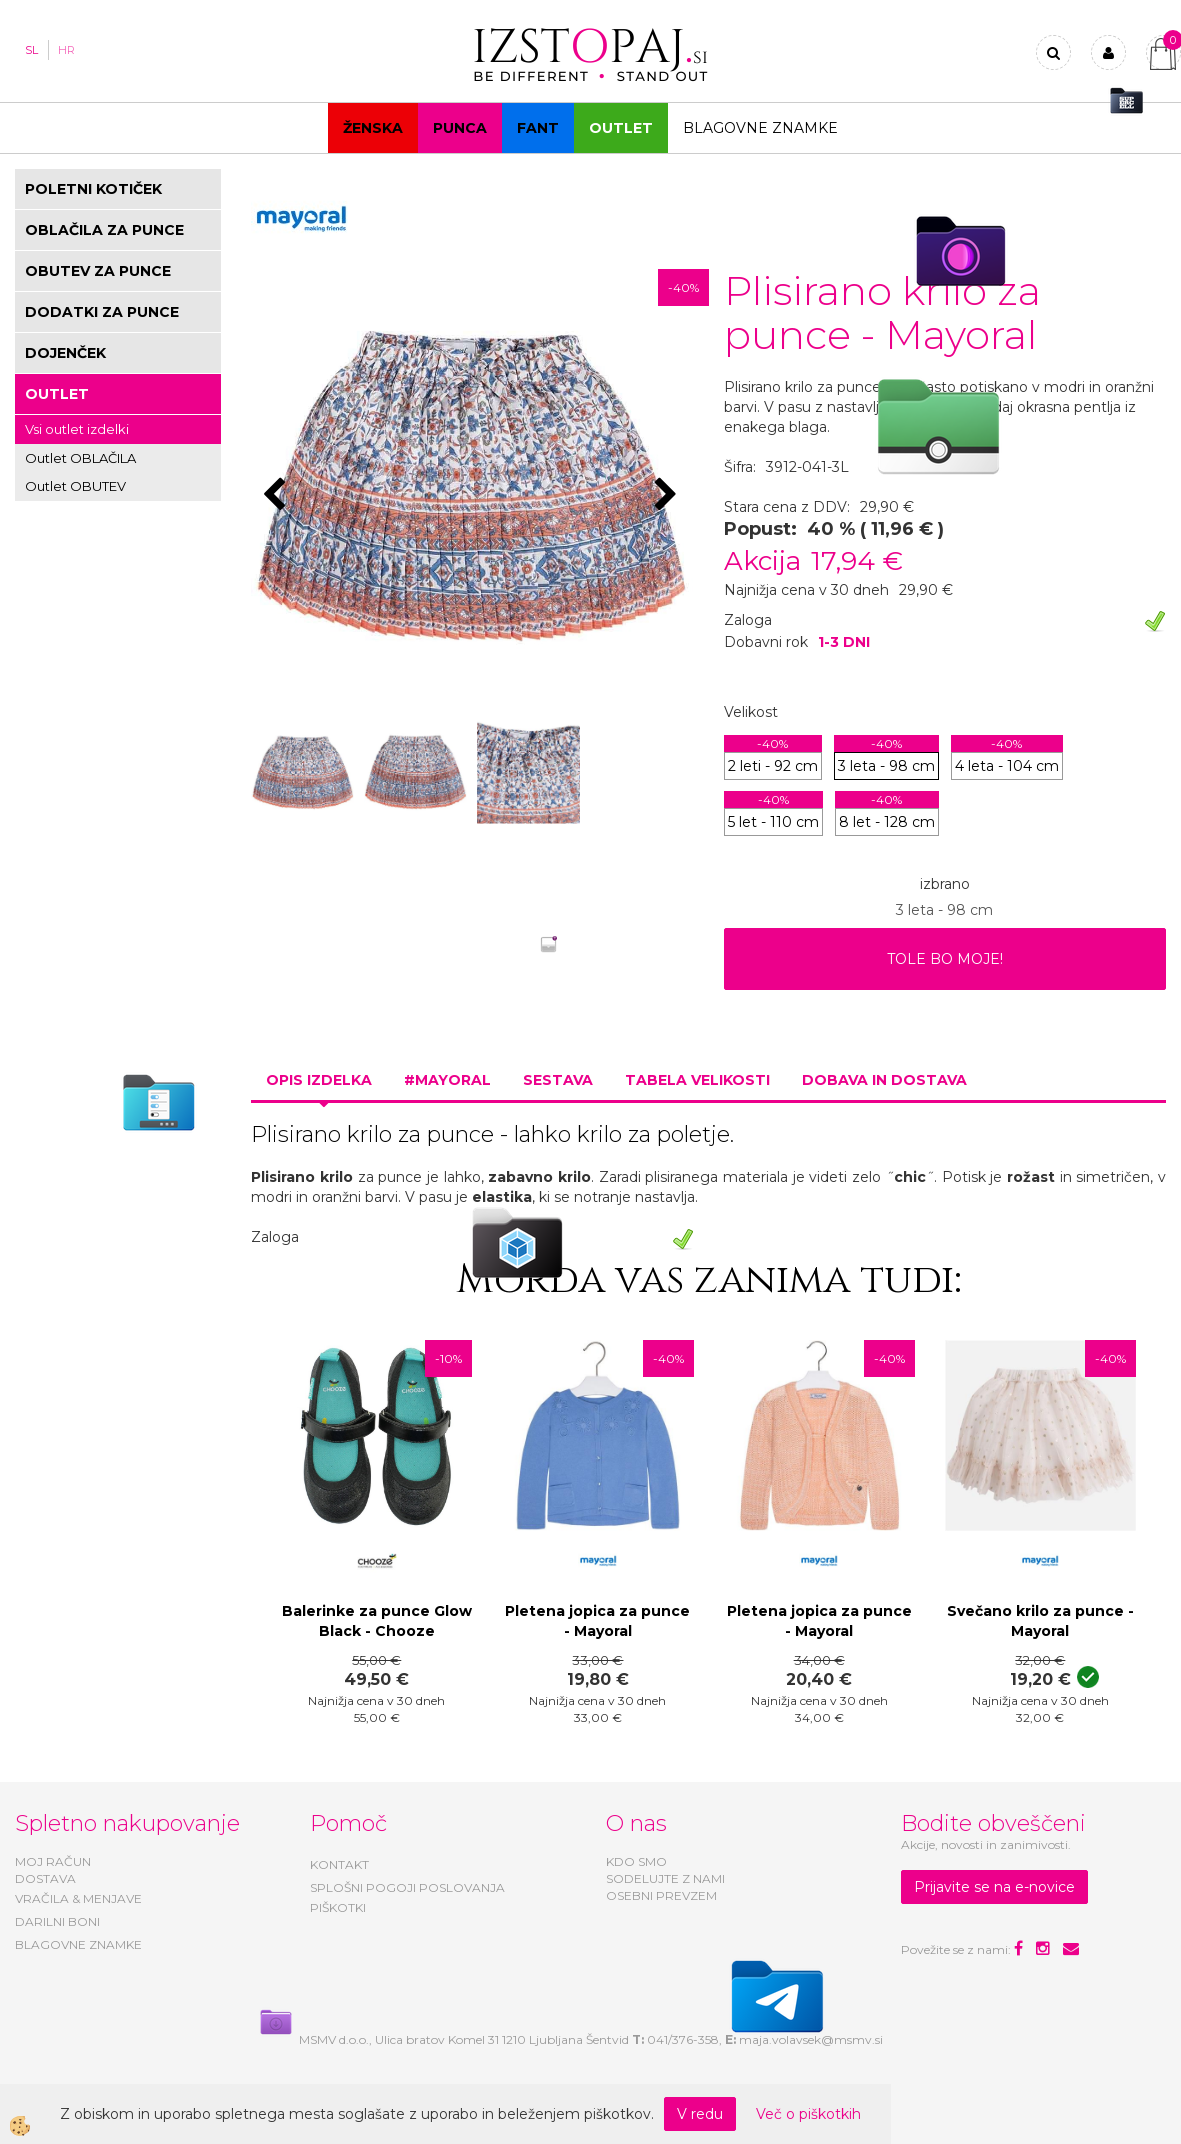  What do you see at coordinates (777, 1999) in the screenshot?
I see `open folder containing Telegram files` at bounding box center [777, 1999].